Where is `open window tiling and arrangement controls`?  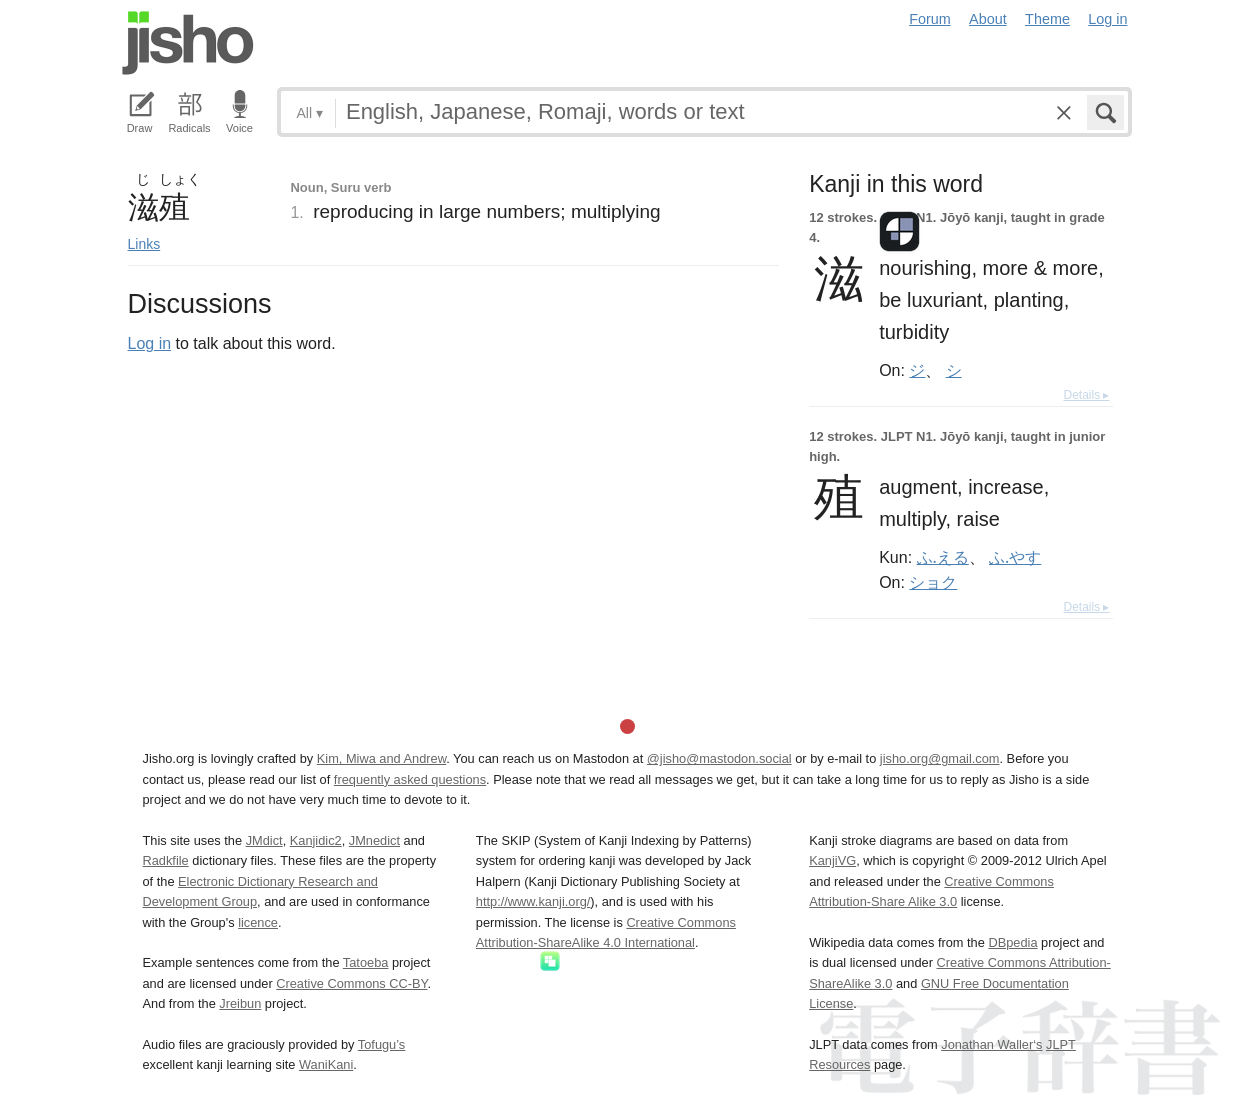 open window tiling and arrangement controls is located at coordinates (550, 961).